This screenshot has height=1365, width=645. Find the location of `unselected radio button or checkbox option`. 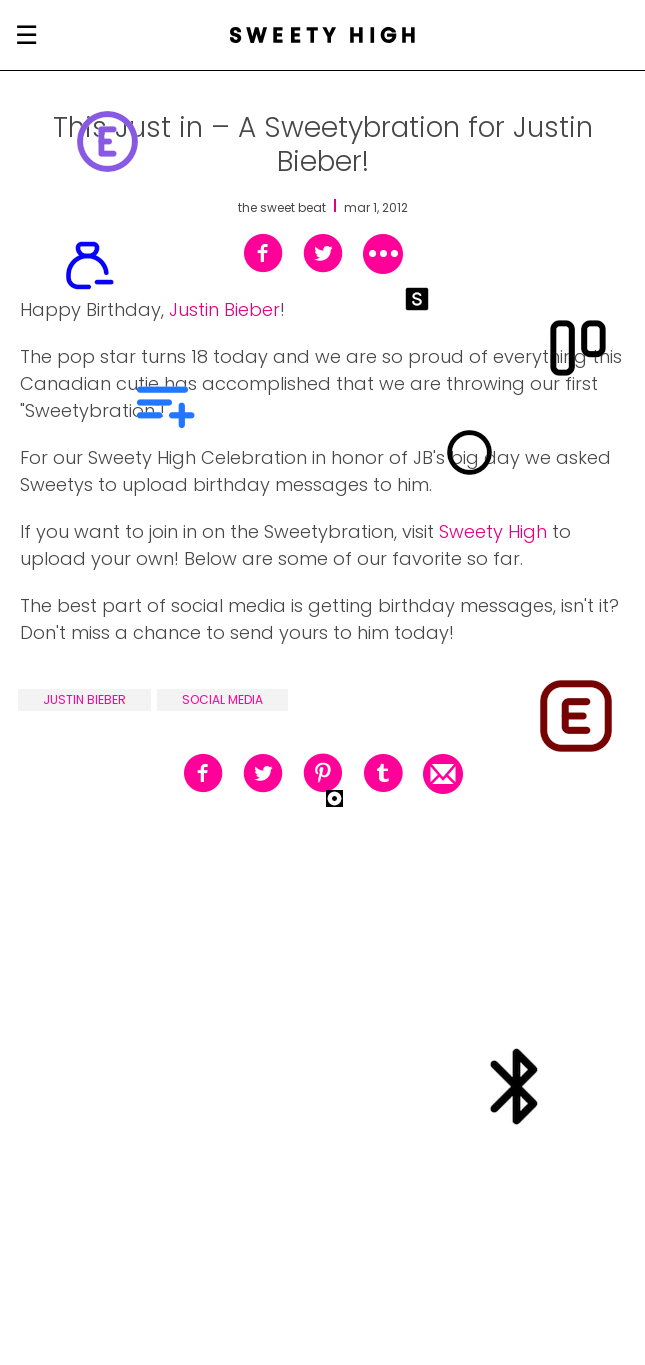

unselected radio button or checkbox option is located at coordinates (469, 452).